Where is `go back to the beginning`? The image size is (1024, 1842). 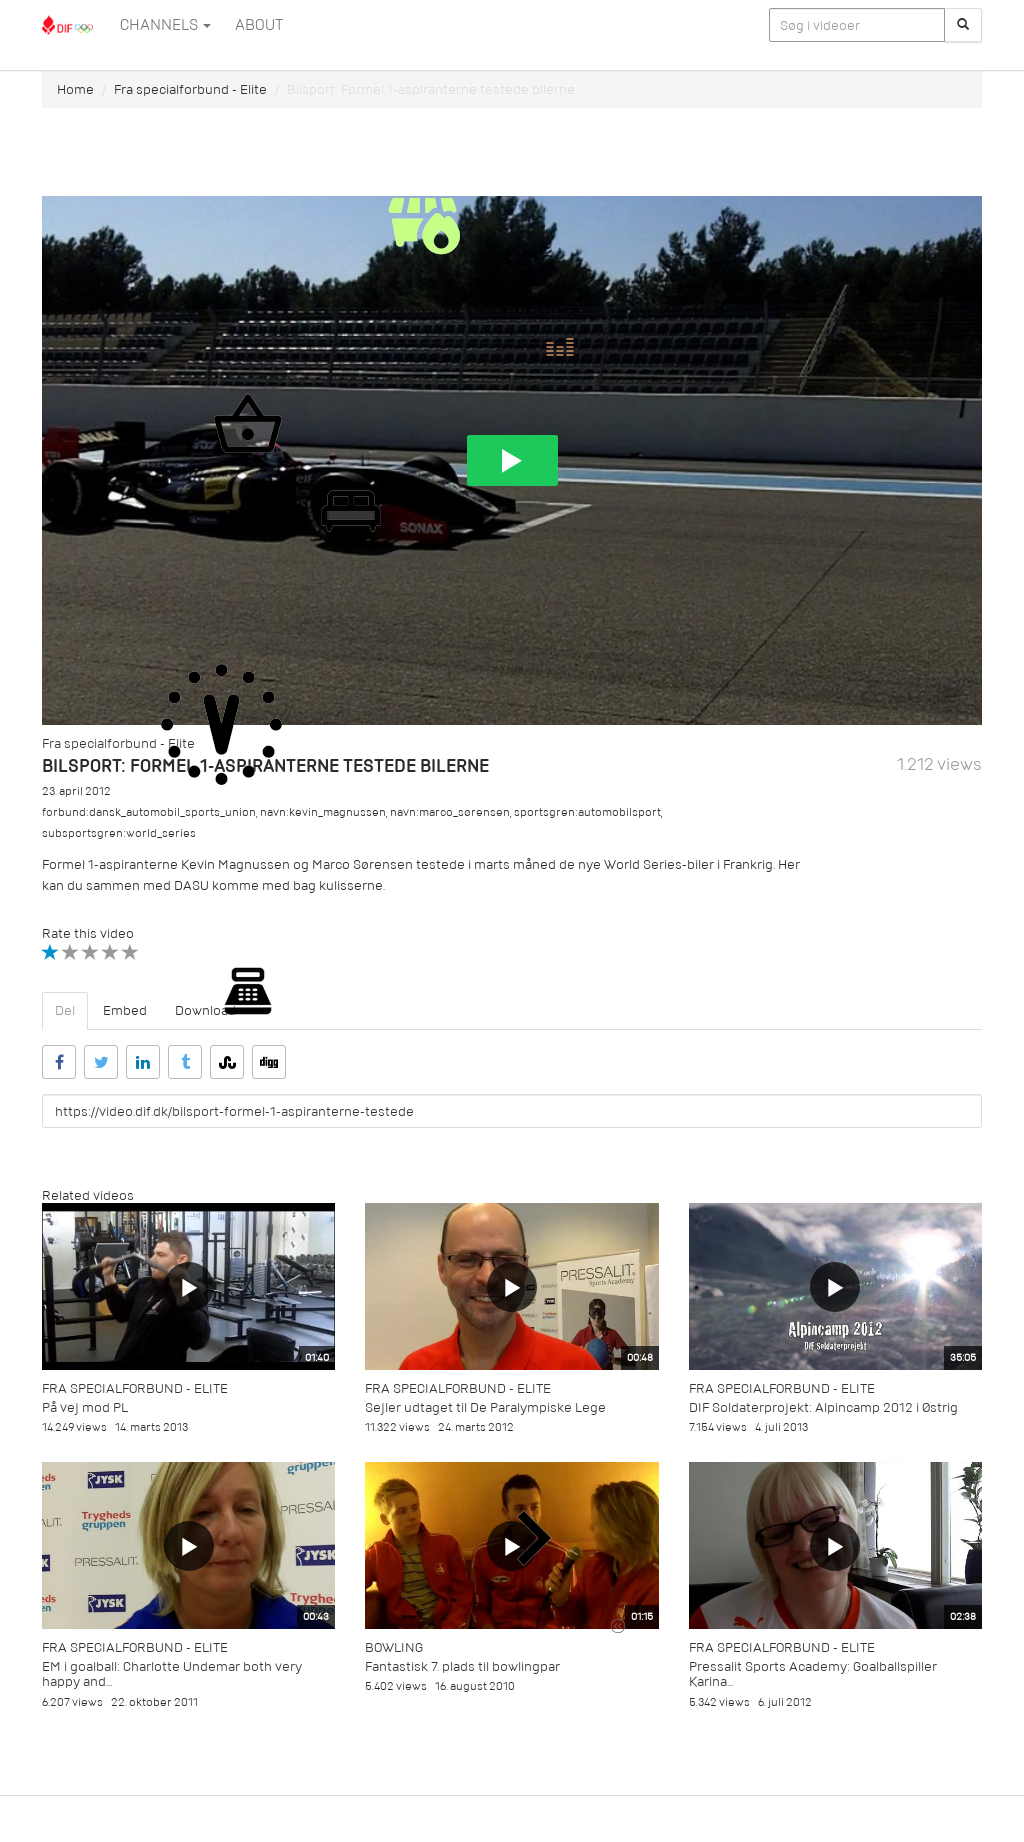
go back to the beginning is located at coordinates (618, 1626).